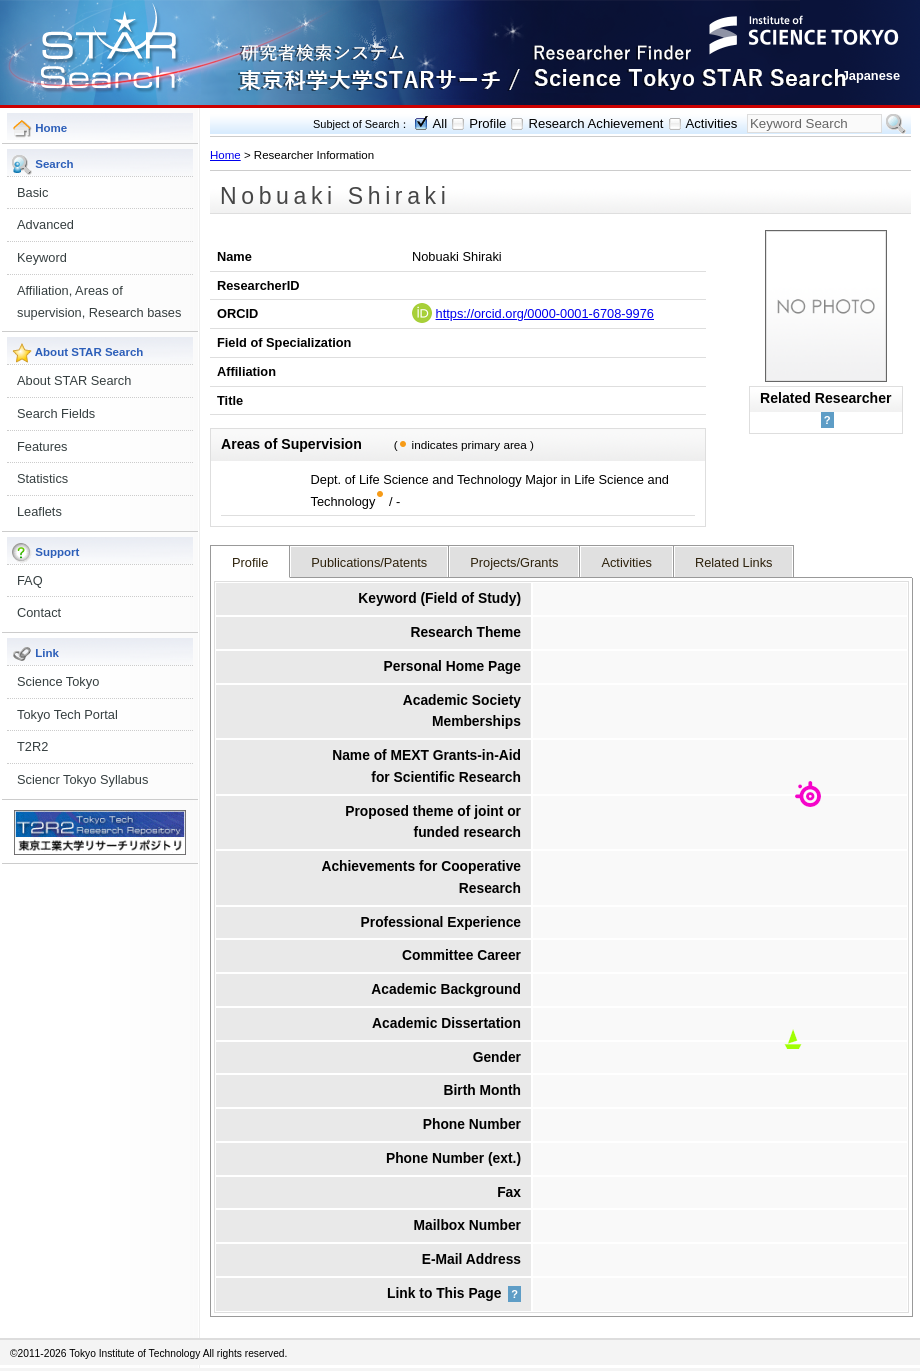 The height and width of the screenshot is (1371, 920). What do you see at coordinates (808, 794) in the screenshot?
I see `visit the SteelSeries website or store` at bounding box center [808, 794].